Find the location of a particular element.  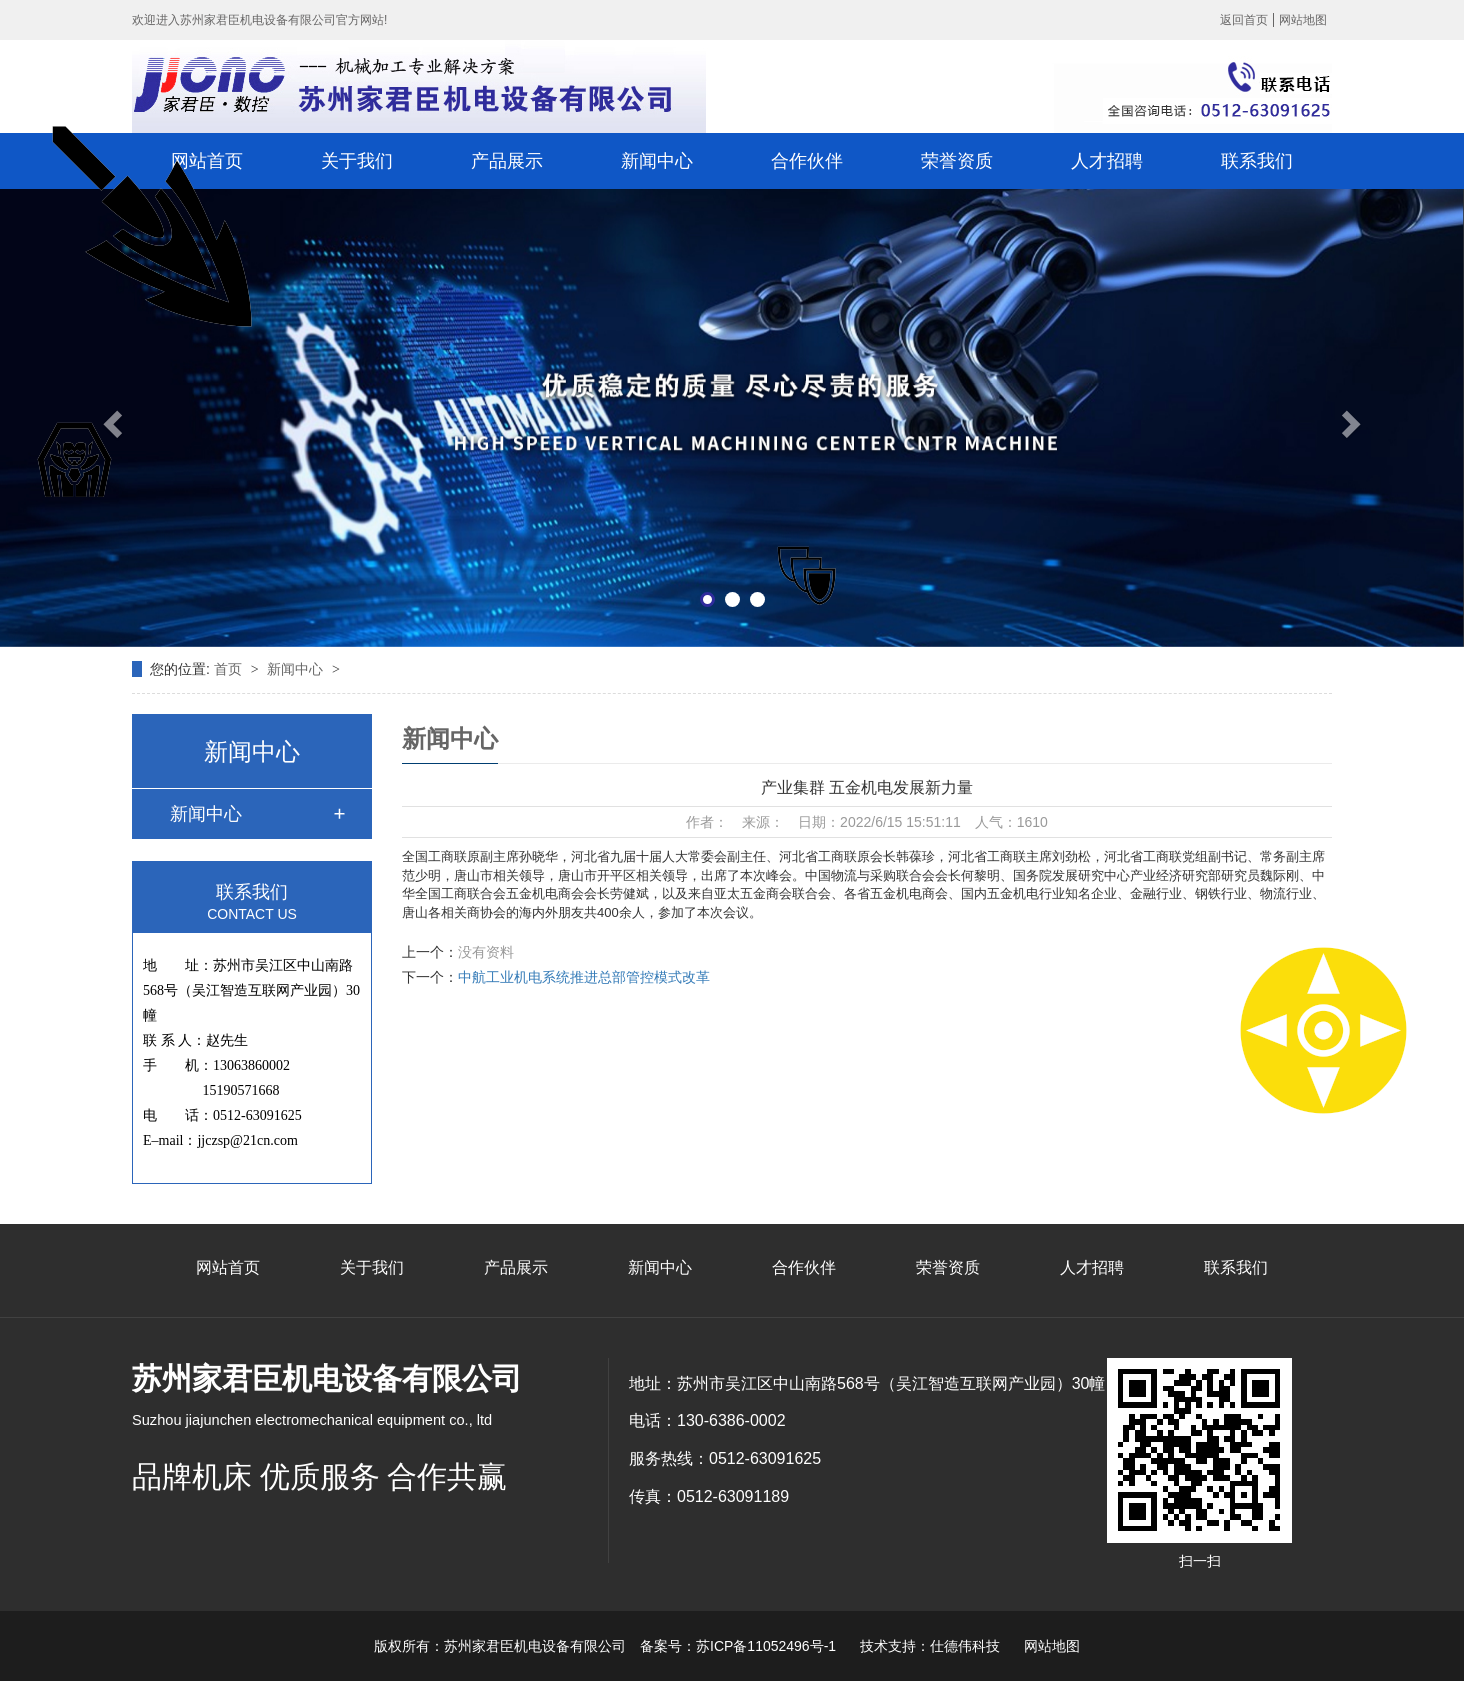

equip spear hook weapon is located at coordinates (152, 225).